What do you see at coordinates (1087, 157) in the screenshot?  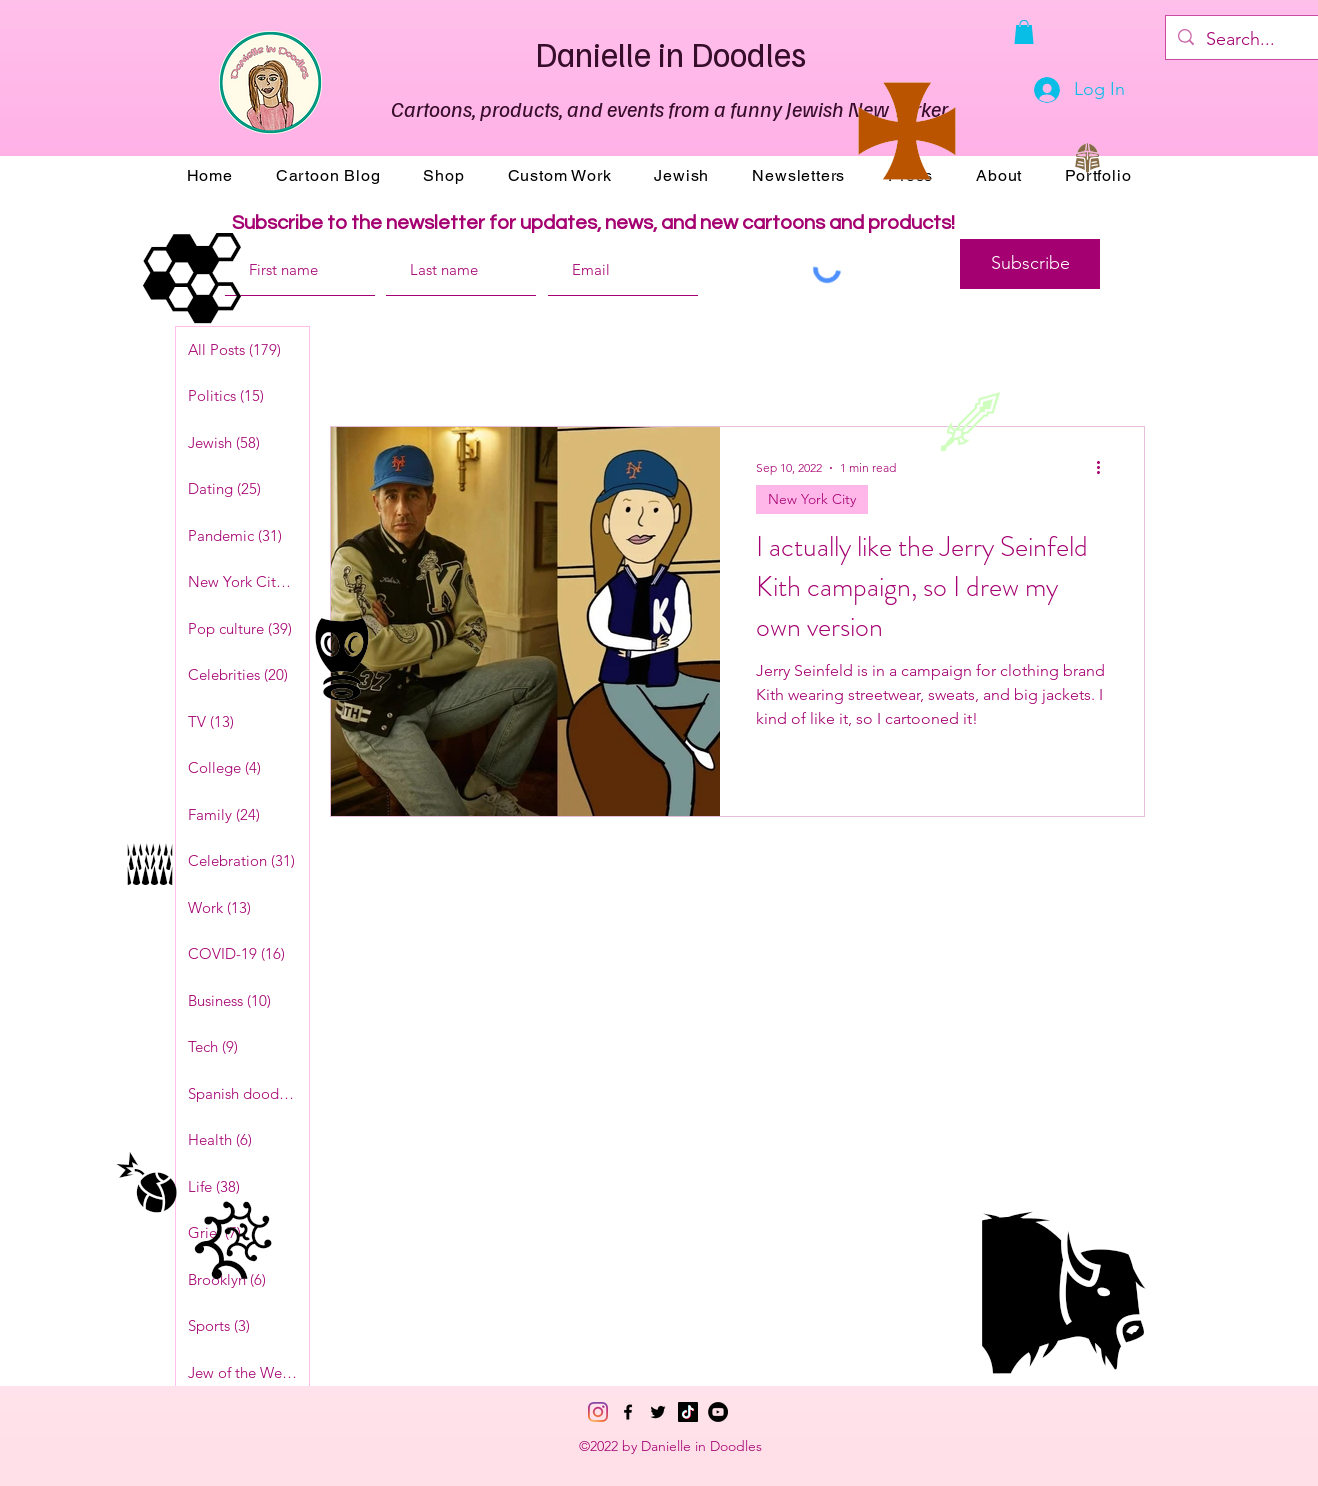 I see `select knight or warrior class` at bounding box center [1087, 157].